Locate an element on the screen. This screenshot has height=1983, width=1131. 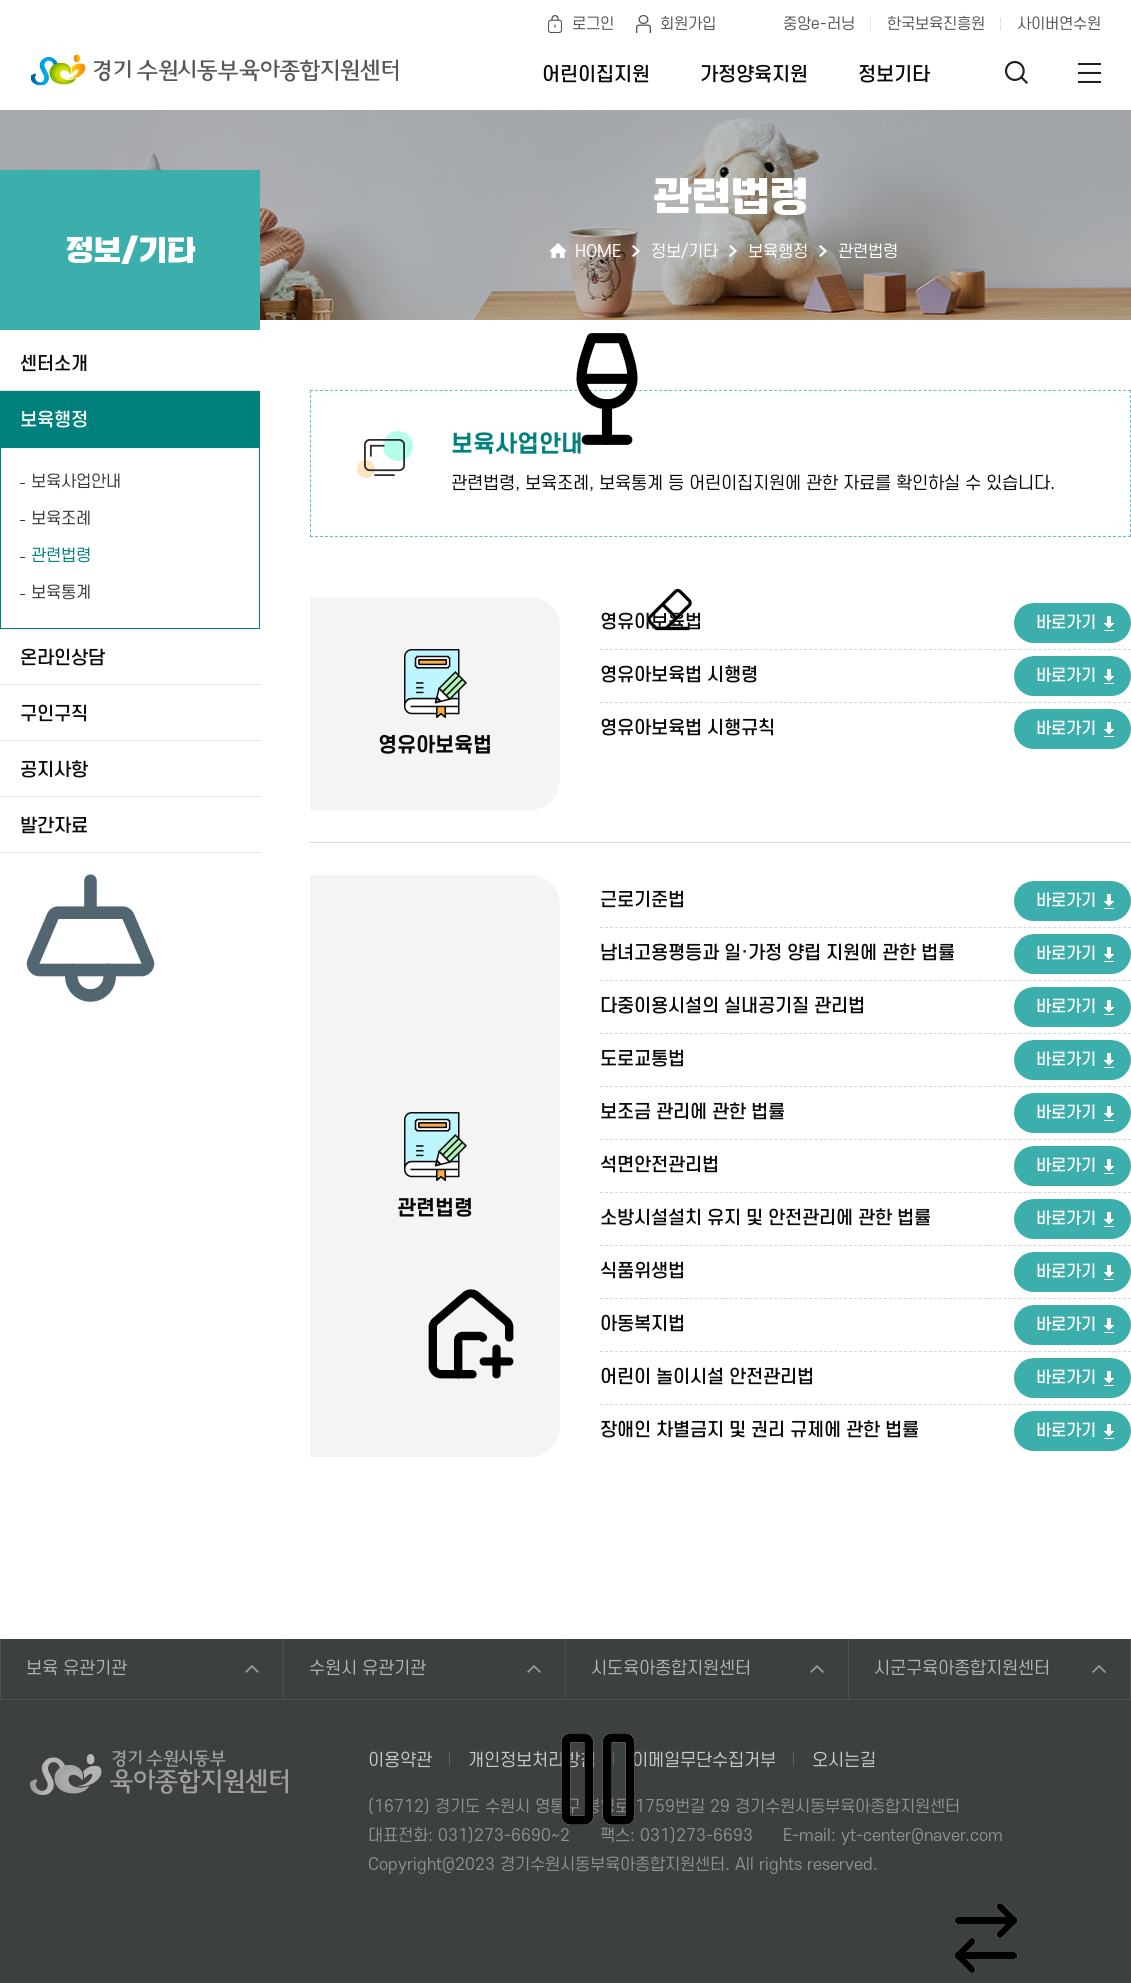
browse wine selection or menu is located at coordinates (607, 389).